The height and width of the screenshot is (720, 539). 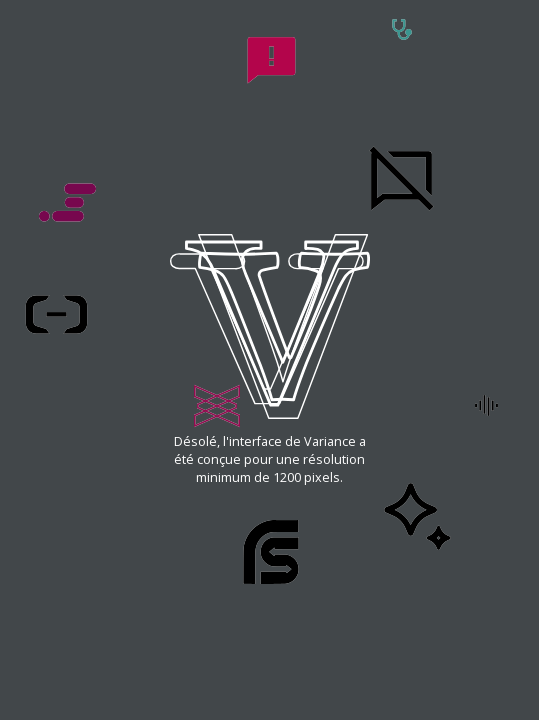 I want to click on voice recognition or audio input active, so click(x=486, y=405).